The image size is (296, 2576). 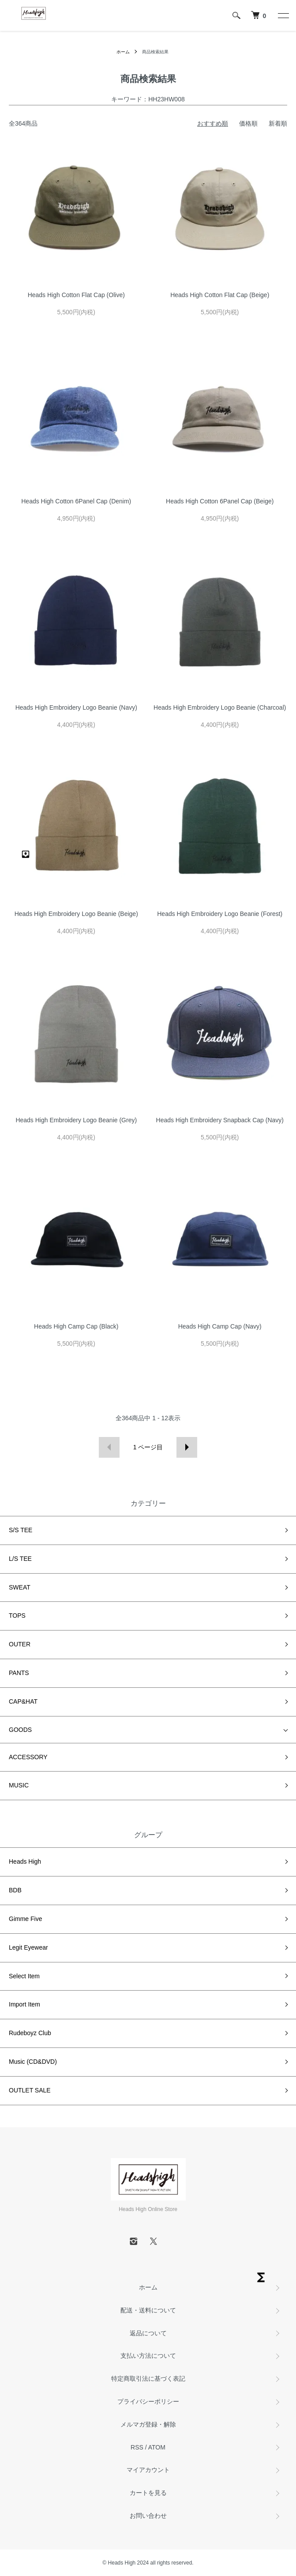 What do you see at coordinates (261, 2277) in the screenshot?
I see `insert a mathematical function or formula` at bounding box center [261, 2277].